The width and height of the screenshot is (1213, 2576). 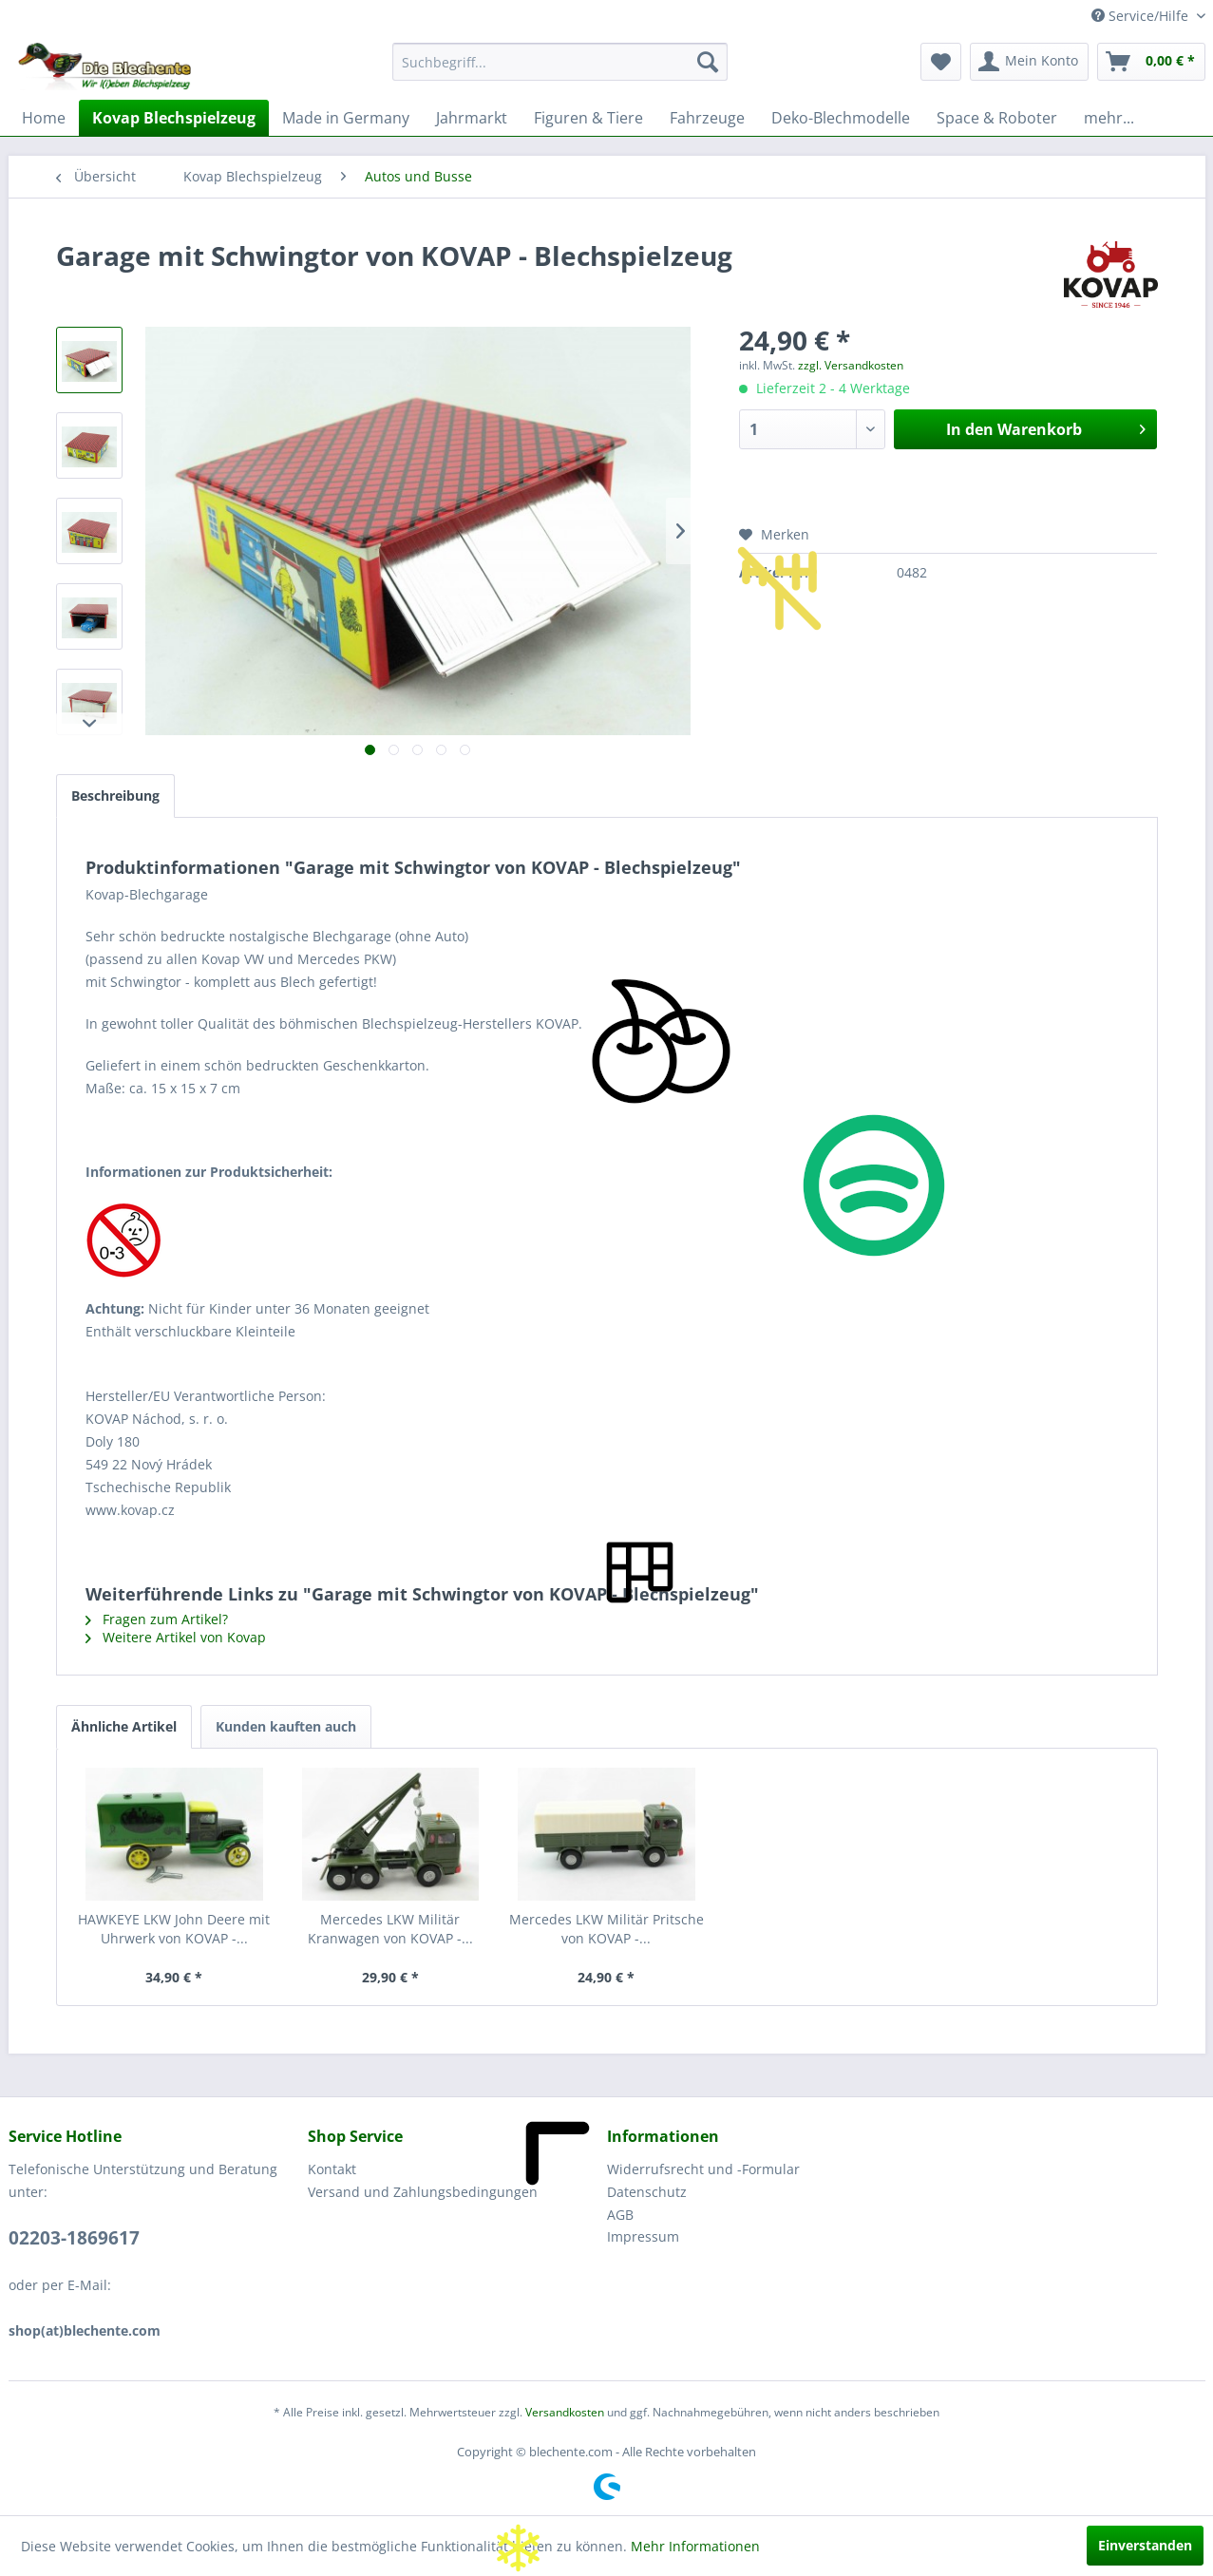 I want to click on open kanban board view, so click(x=639, y=1569).